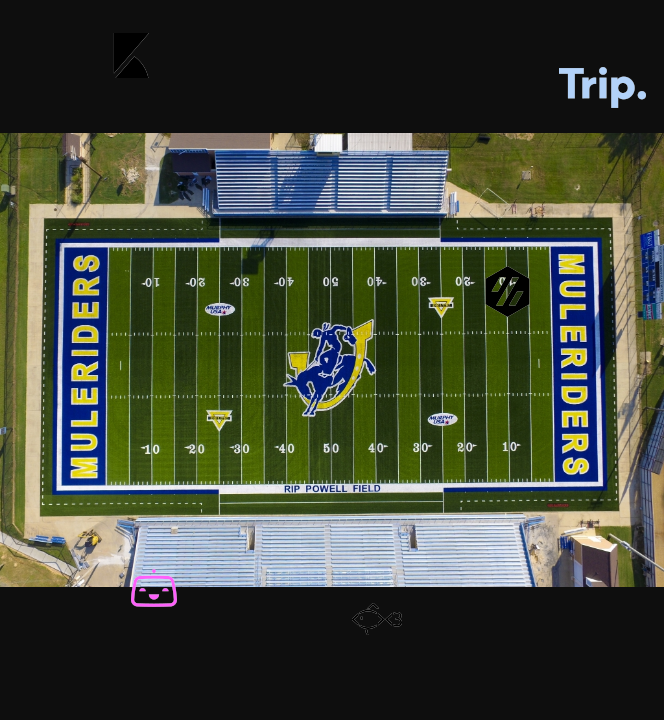  I want to click on voron design brand logo, so click(507, 291).